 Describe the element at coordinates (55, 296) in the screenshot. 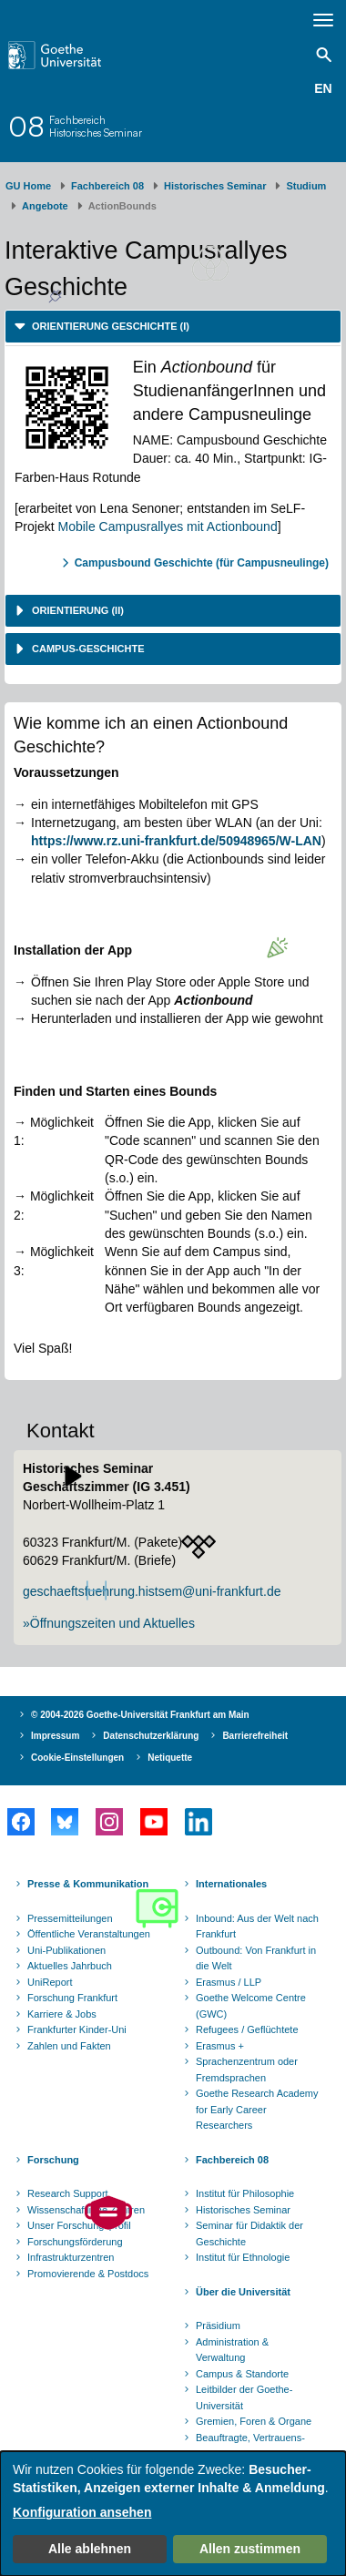

I see `connect to a power source` at that location.